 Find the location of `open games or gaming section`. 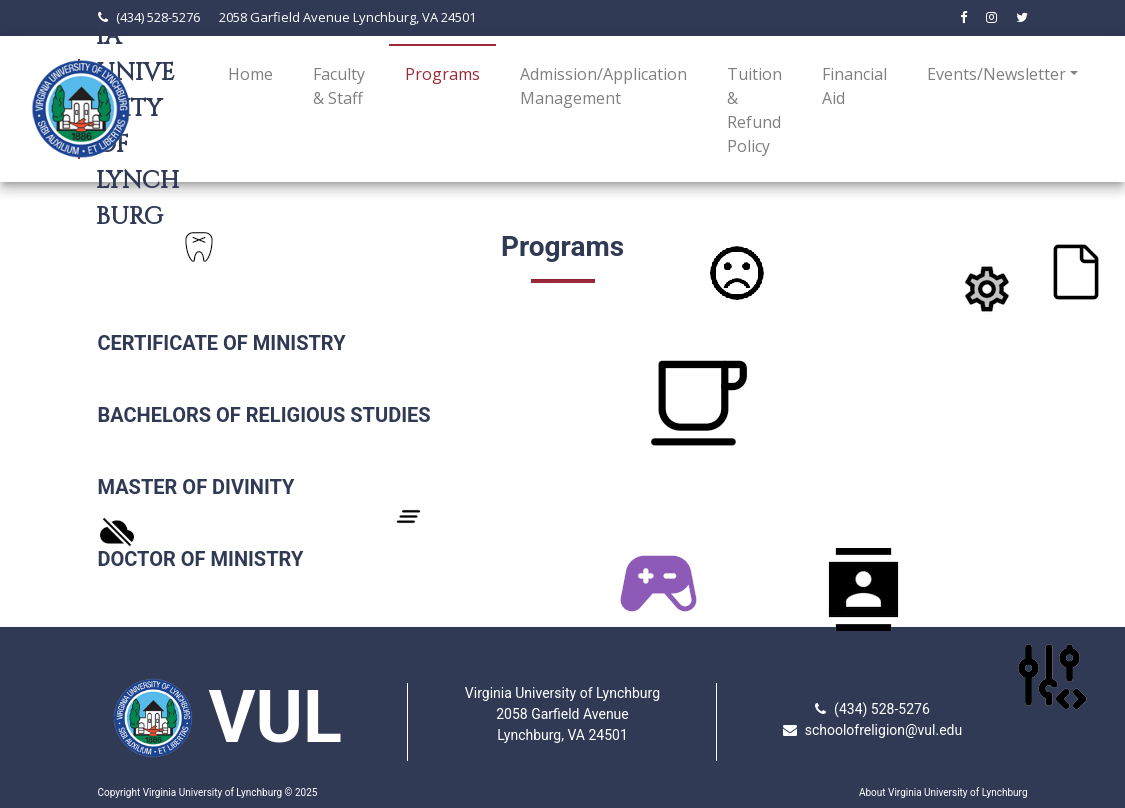

open games or gaming section is located at coordinates (658, 583).